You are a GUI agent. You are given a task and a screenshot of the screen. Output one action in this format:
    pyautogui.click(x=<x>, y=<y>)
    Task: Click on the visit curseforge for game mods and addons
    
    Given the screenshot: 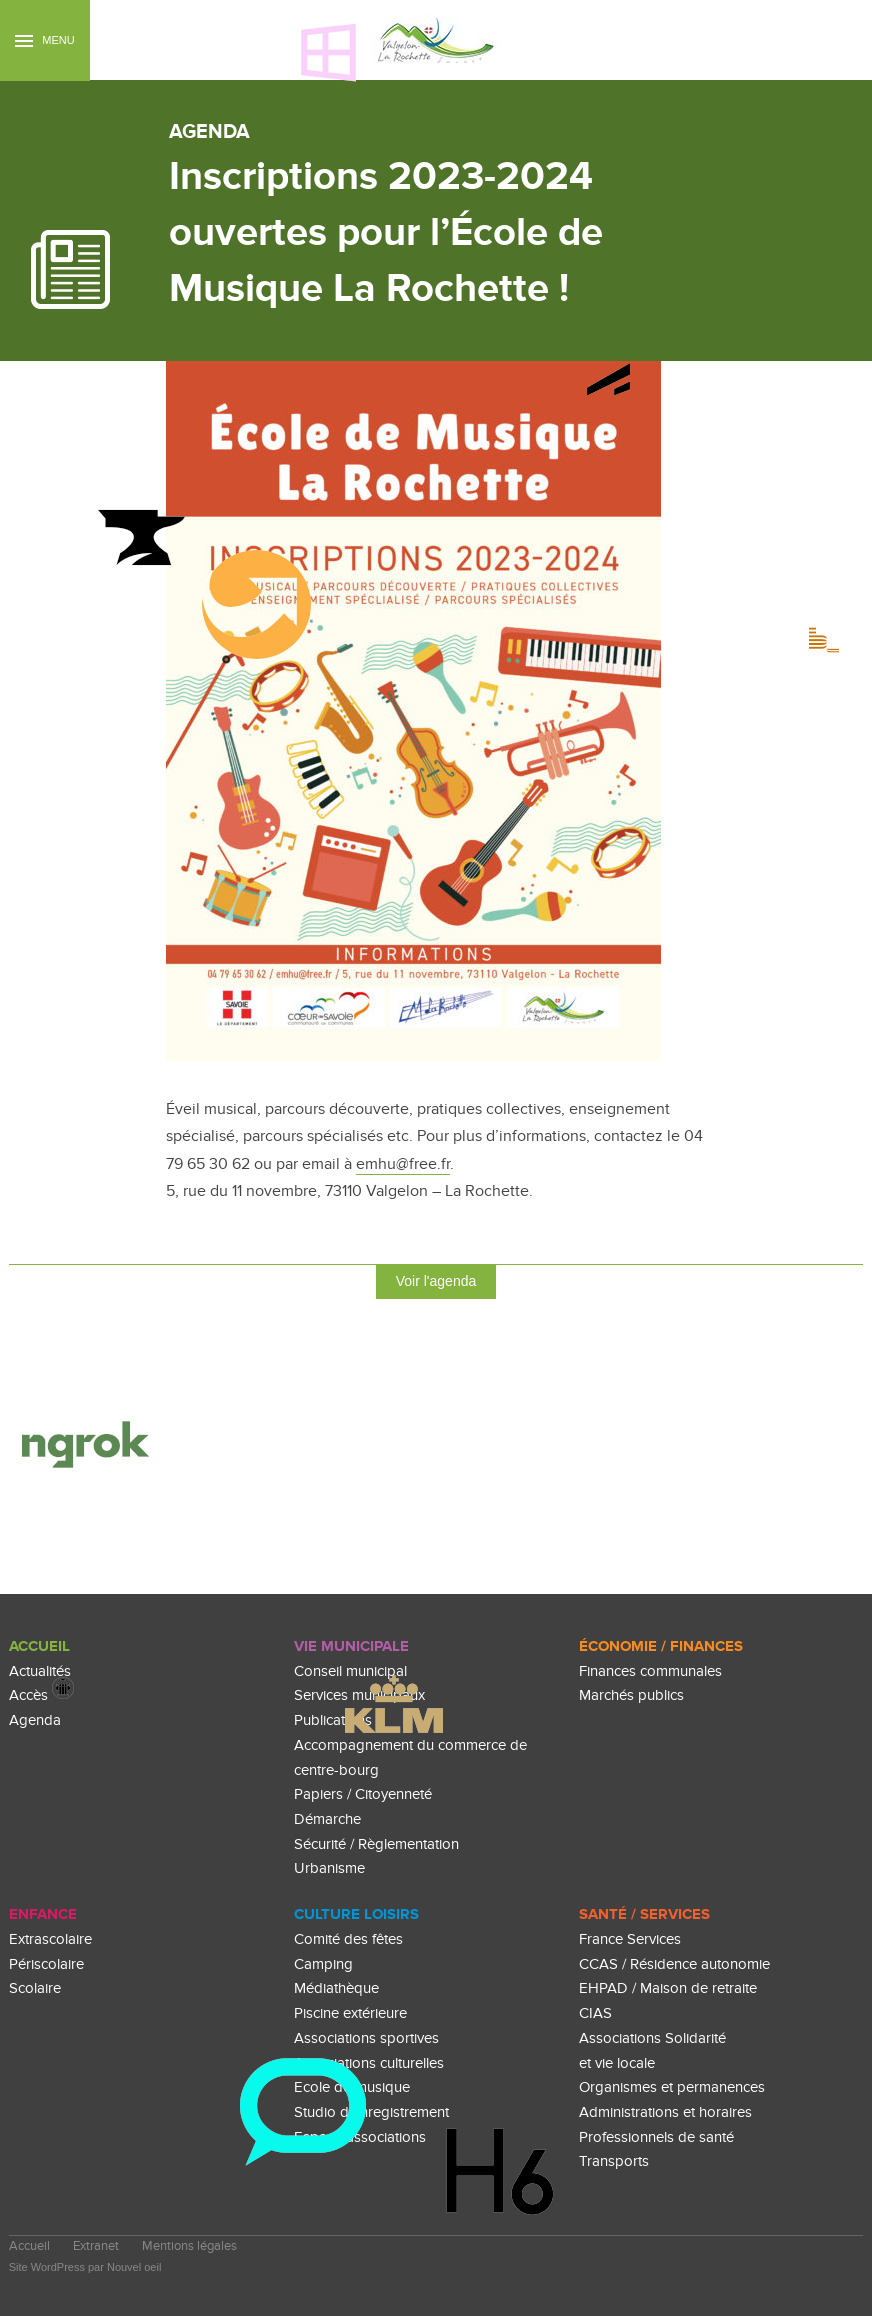 What is the action you would take?
    pyautogui.click(x=141, y=537)
    